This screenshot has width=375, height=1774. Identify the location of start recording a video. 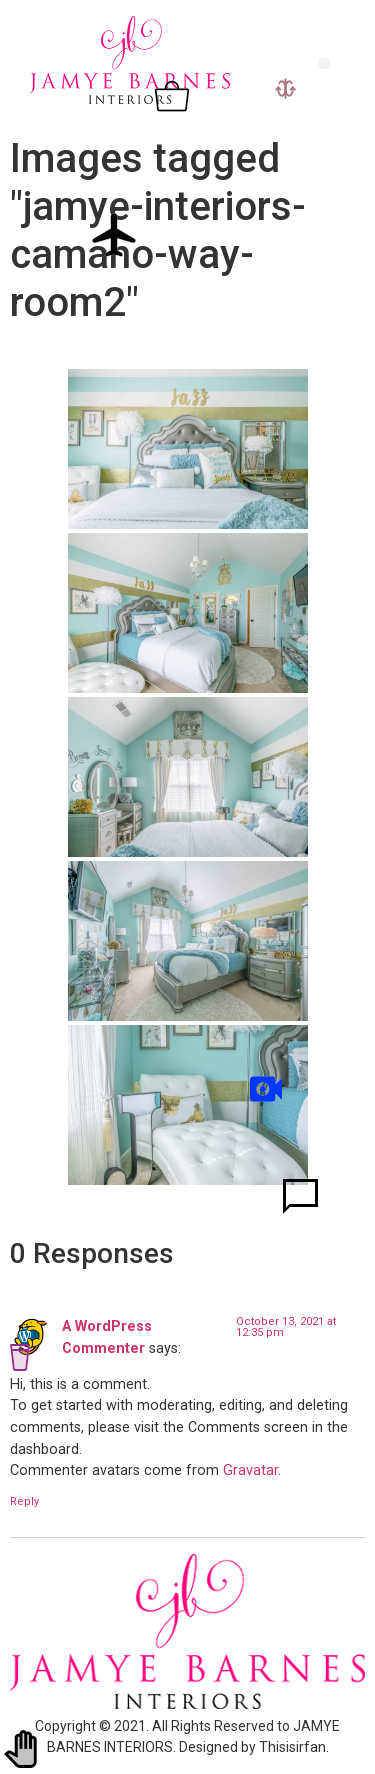
(266, 1089).